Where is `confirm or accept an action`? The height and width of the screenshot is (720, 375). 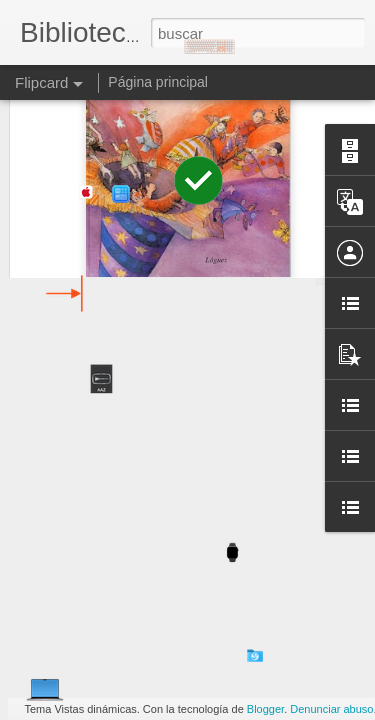 confirm or accept an action is located at coordinates (198, 180).